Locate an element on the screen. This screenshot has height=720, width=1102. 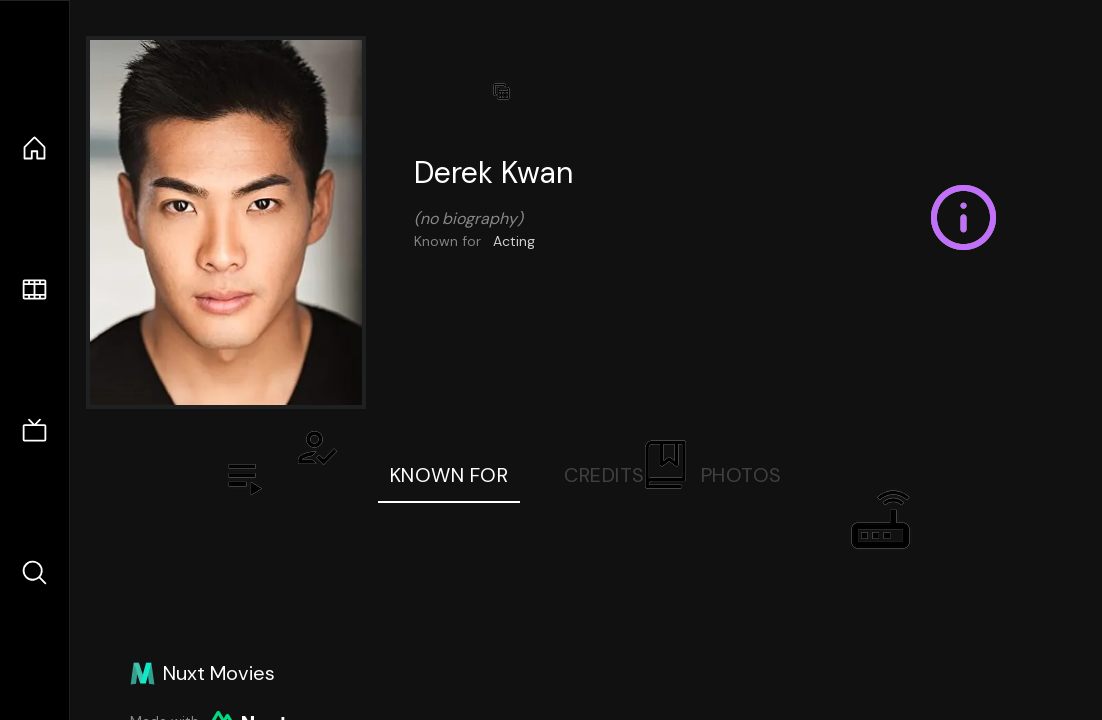
access your bookmarked reading list is located at coordinates (665, 464).